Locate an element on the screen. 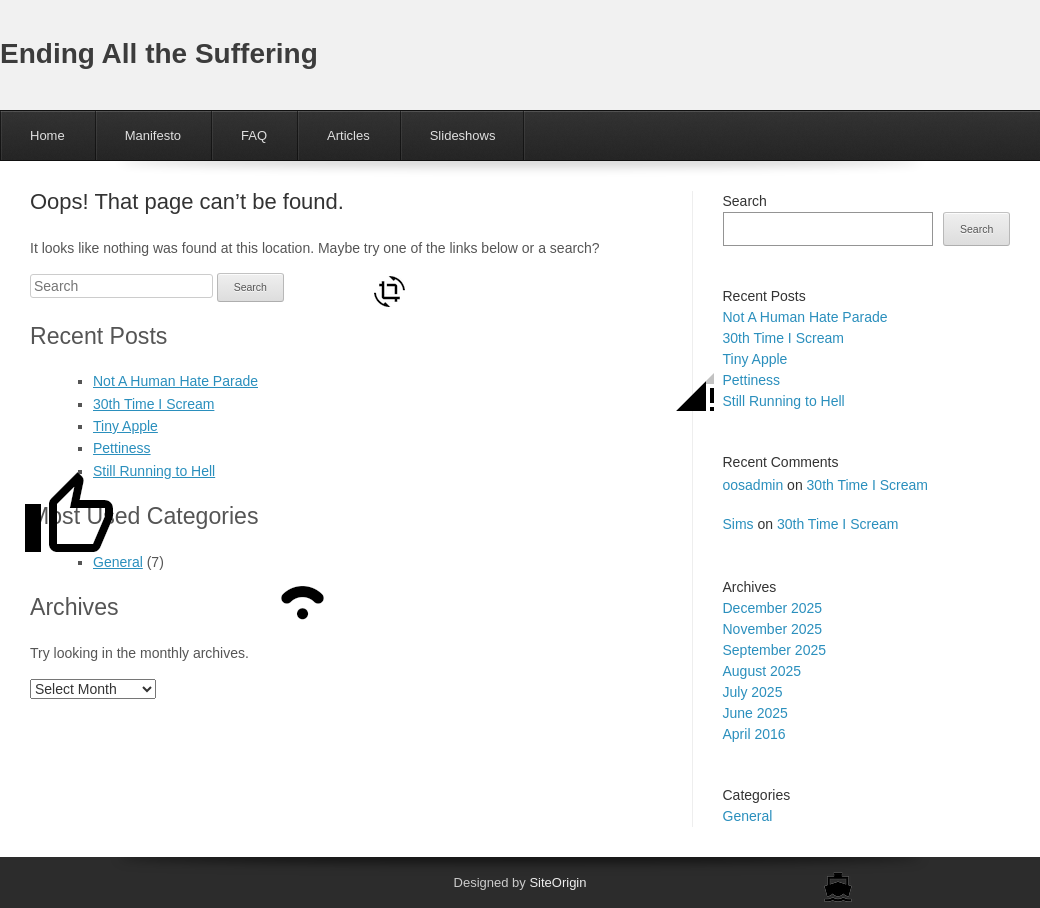 The image size is (1040, 908). indicates weak or limited wifi signal strength is located at coordinates (302, 580).